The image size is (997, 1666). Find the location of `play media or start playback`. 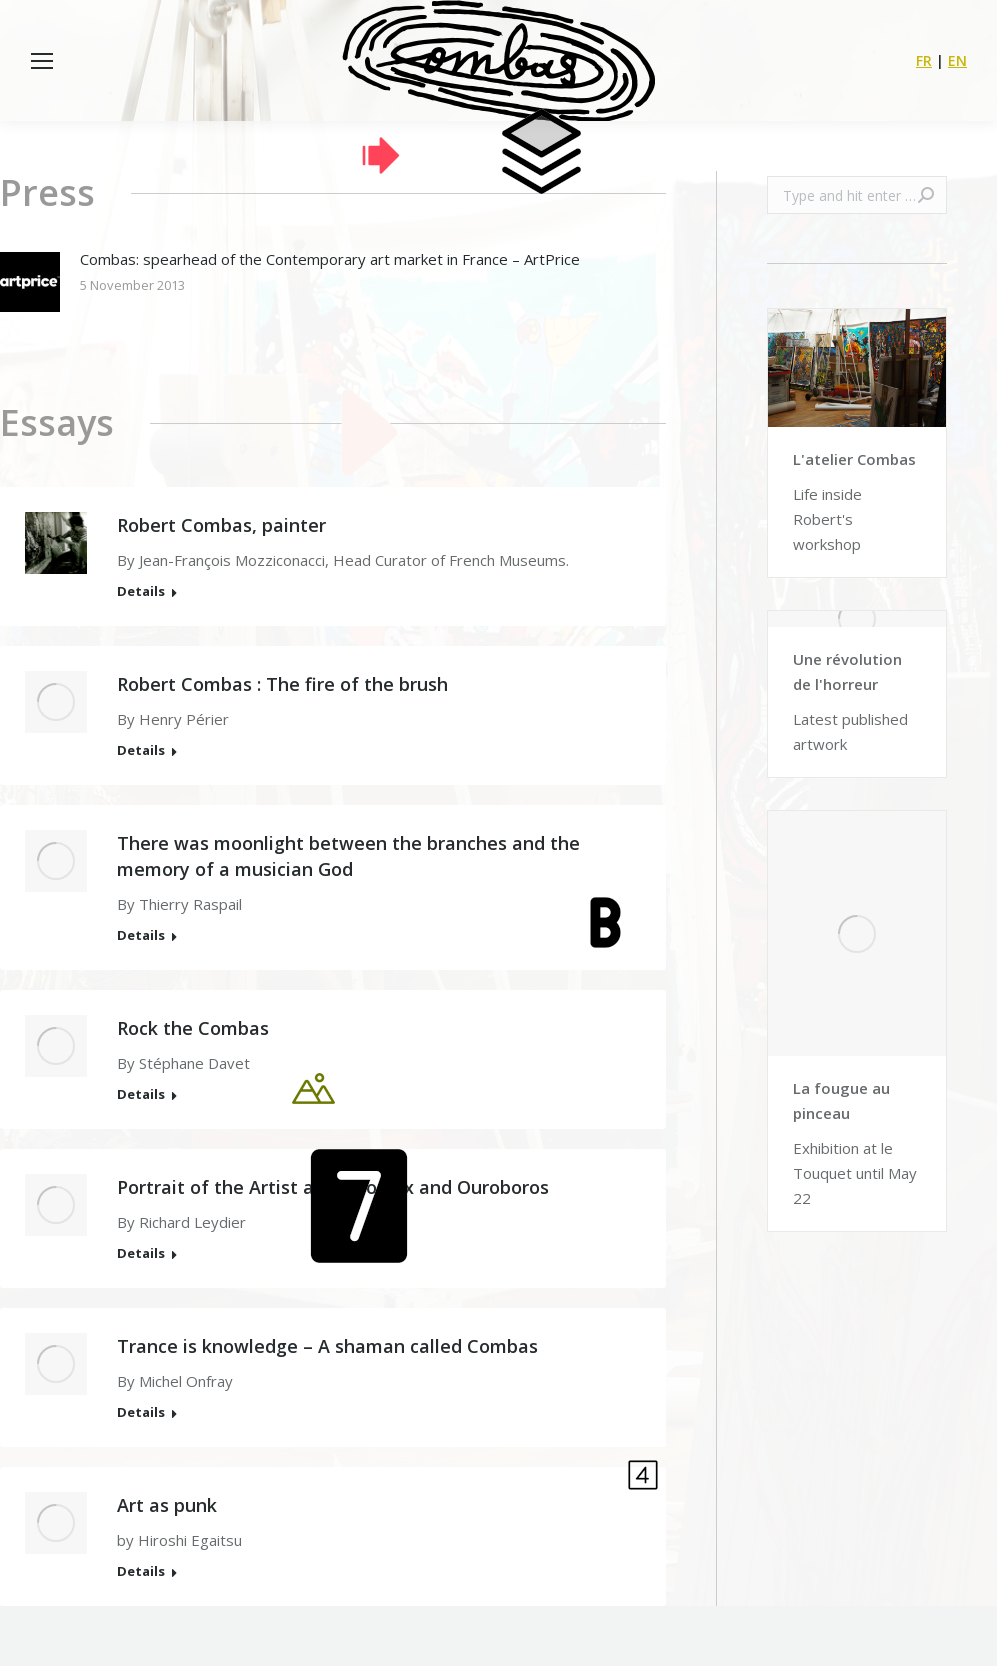

play media or start playback is located at coordinates (369, 432).